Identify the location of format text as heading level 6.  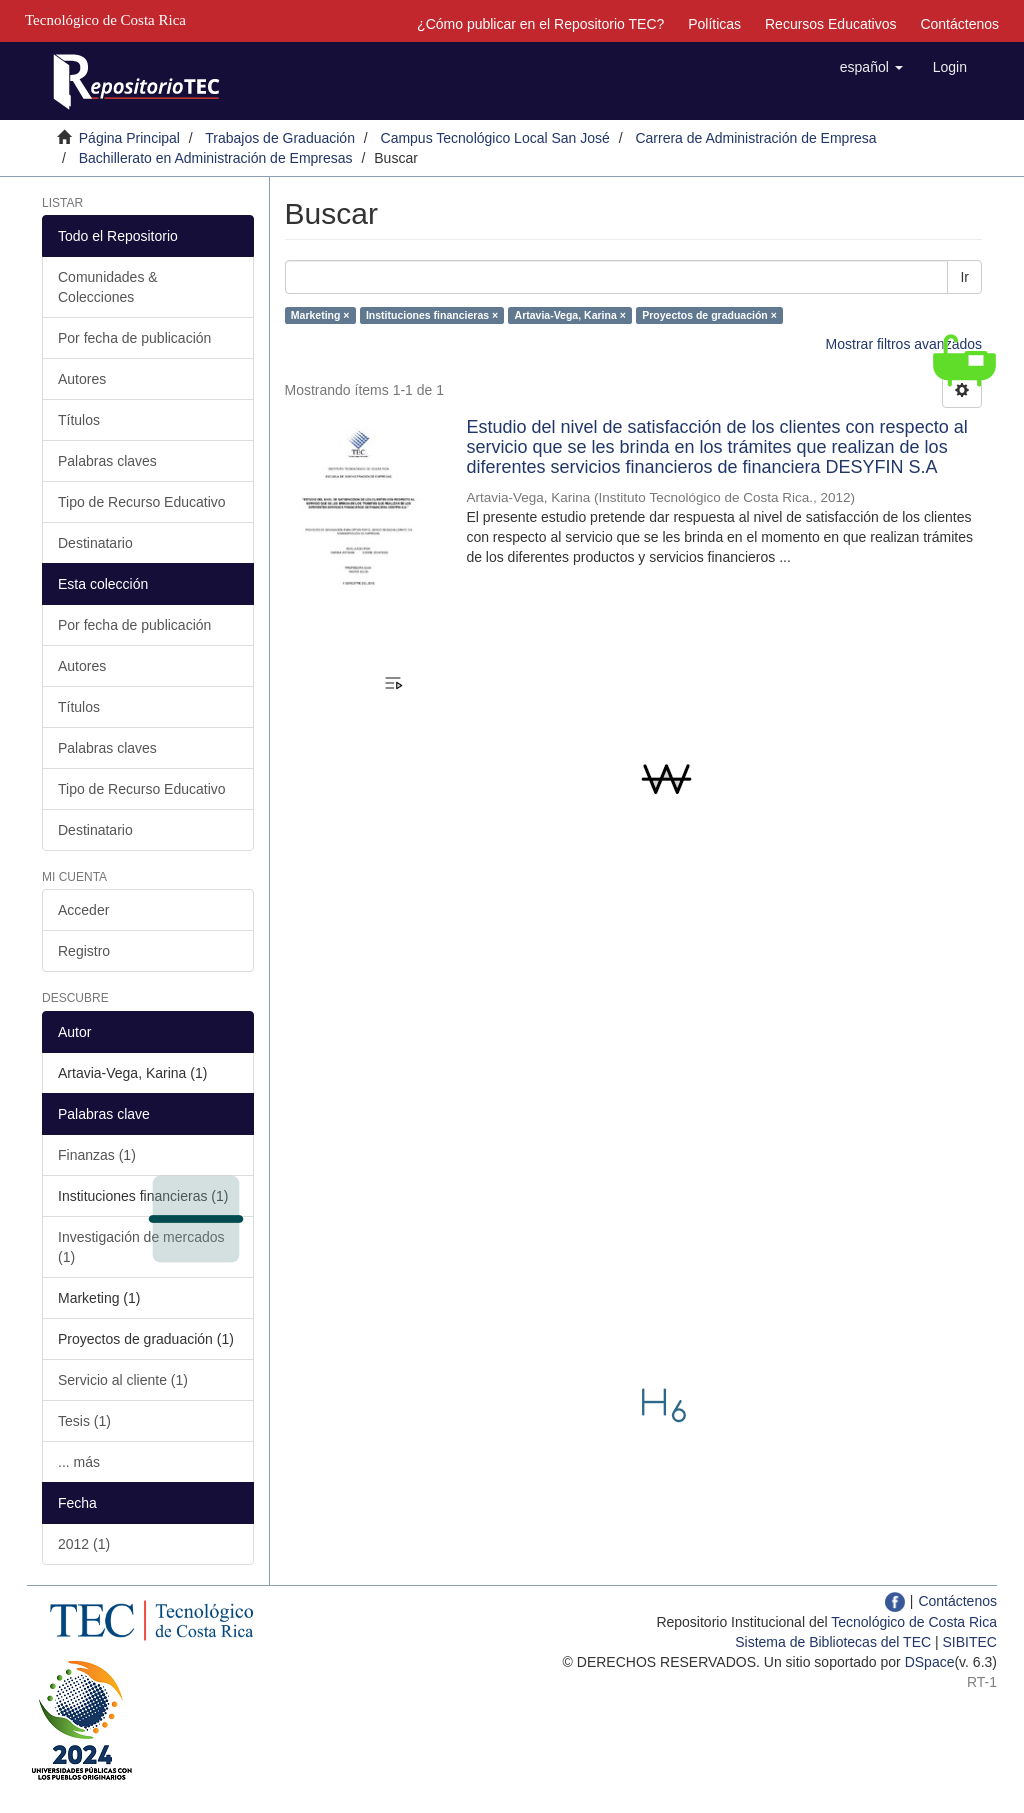
(661, 1404).